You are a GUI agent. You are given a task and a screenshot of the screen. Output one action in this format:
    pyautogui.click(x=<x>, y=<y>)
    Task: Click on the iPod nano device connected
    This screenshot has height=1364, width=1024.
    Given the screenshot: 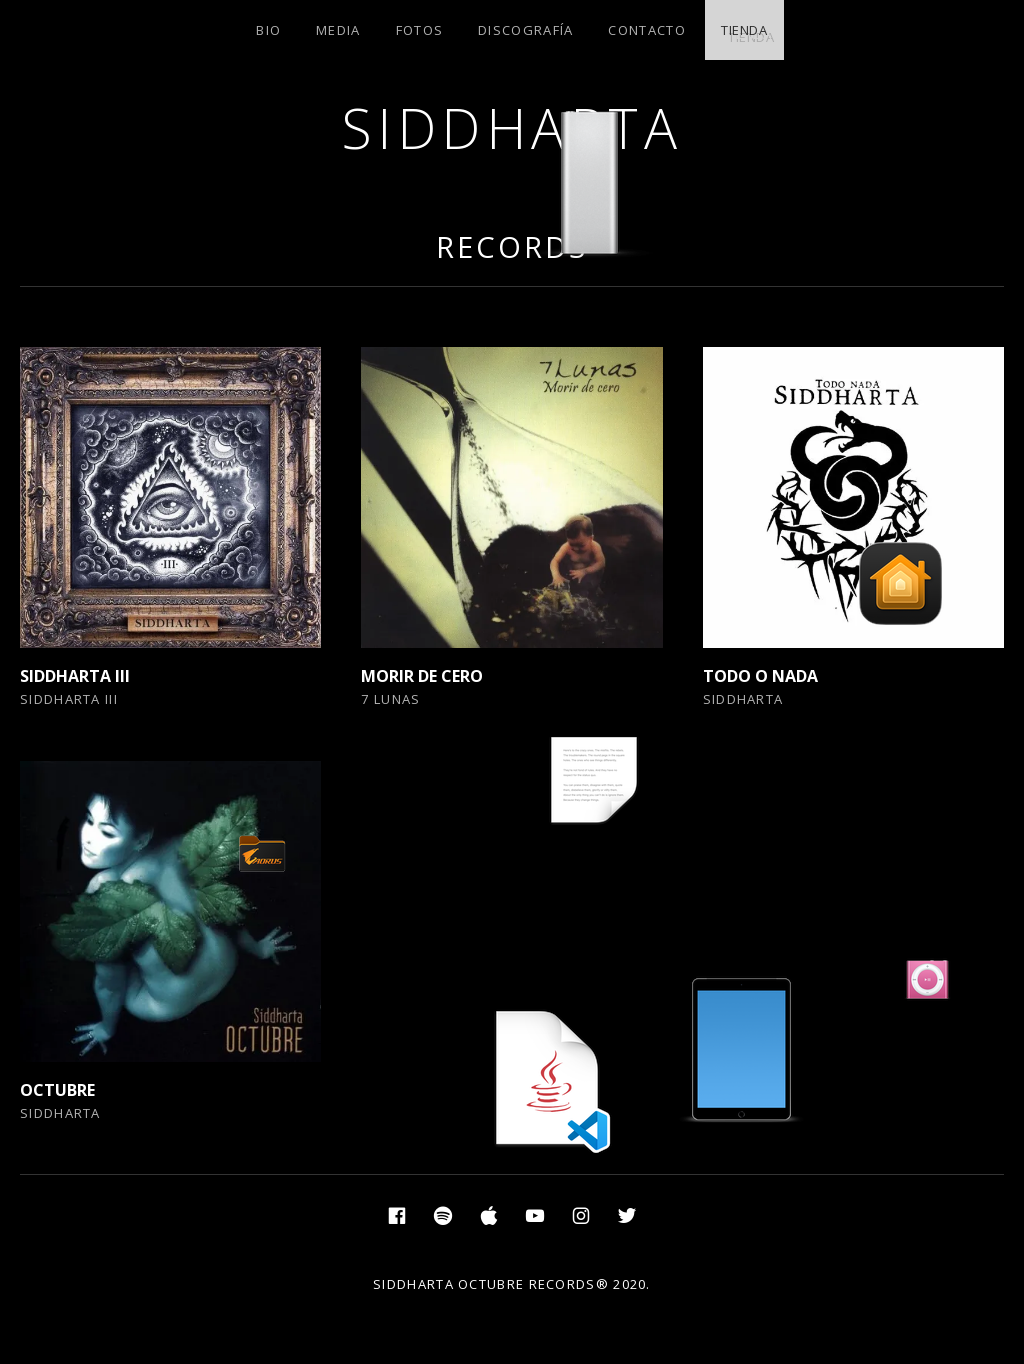 What is the action you would take?
    pyautogui.click(x=589, y=185)
    